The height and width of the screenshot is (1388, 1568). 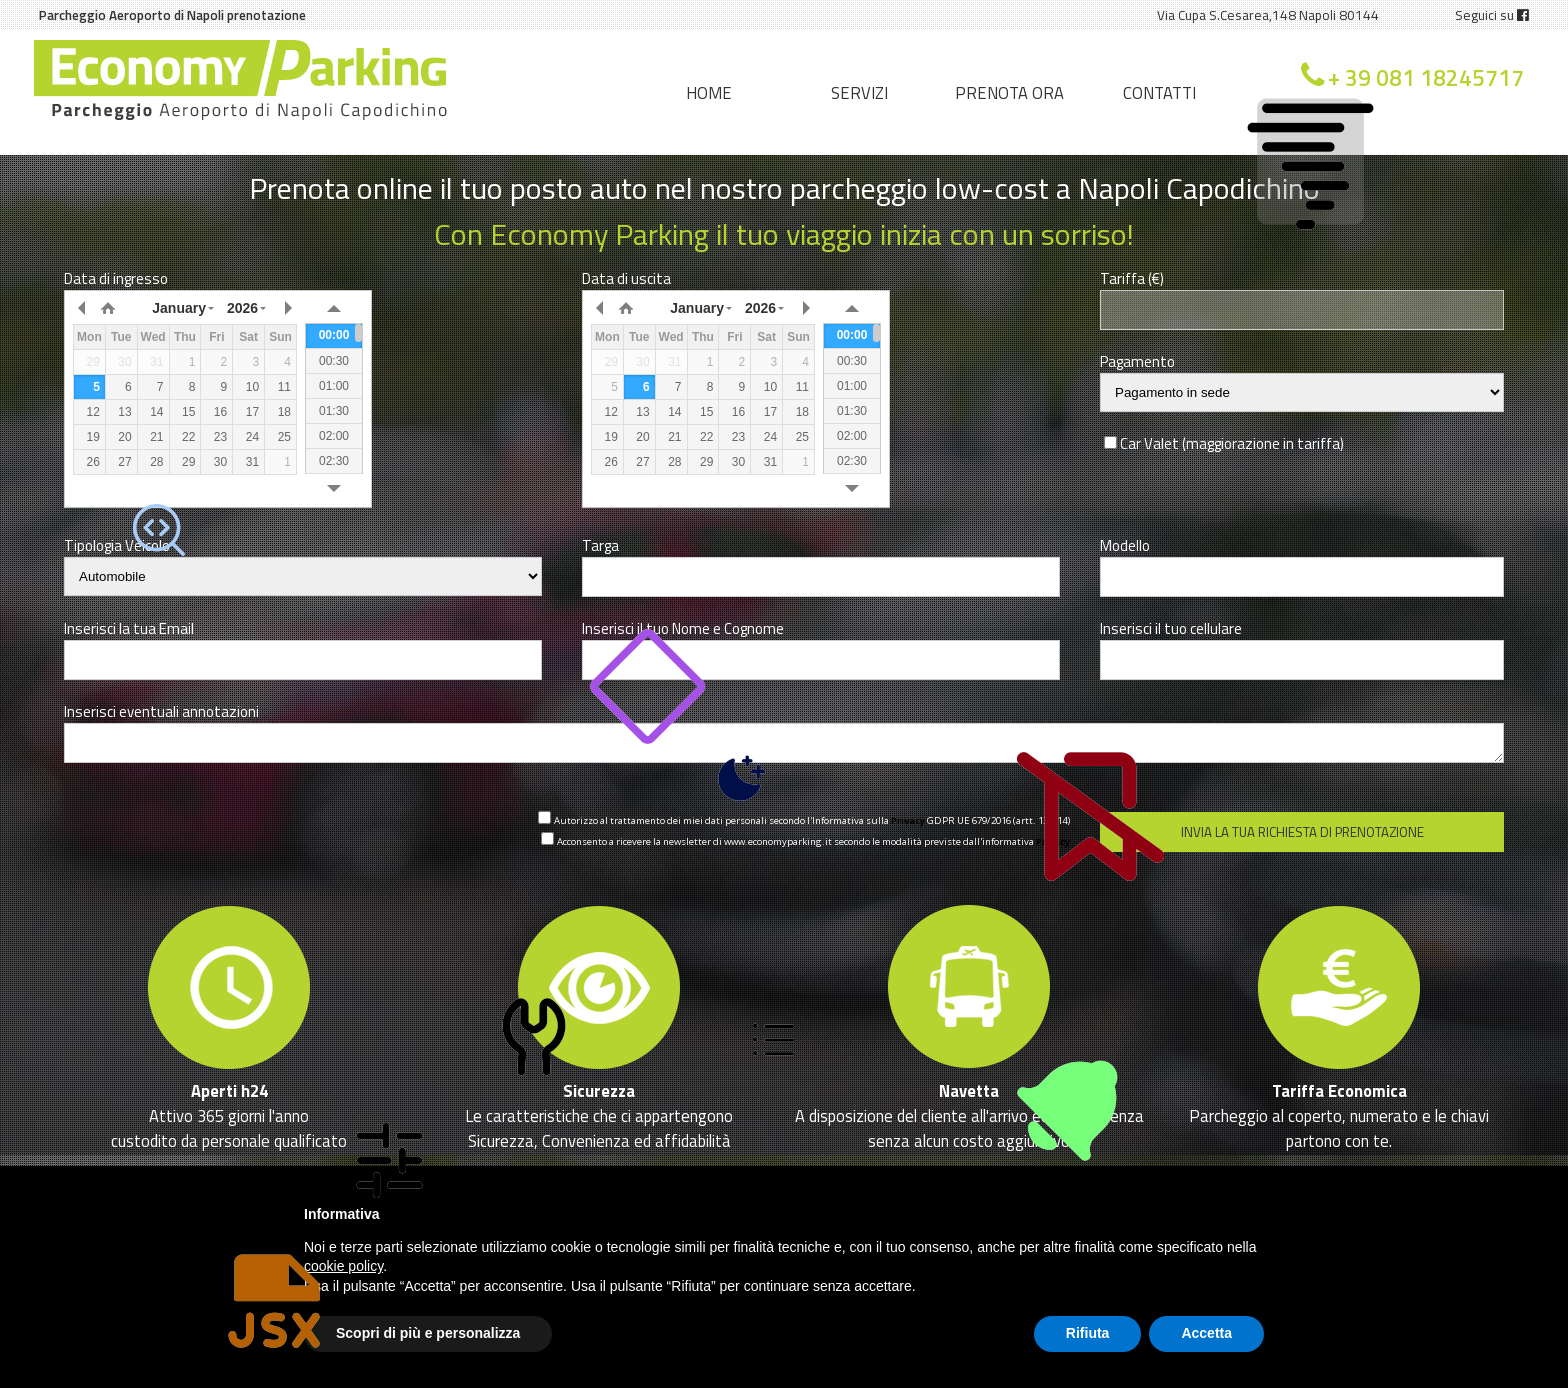 What do you see at coordinates (740, 779) in the screenshot?
I see `toggle dark mode or night theme` at bounding box center [740, 779].